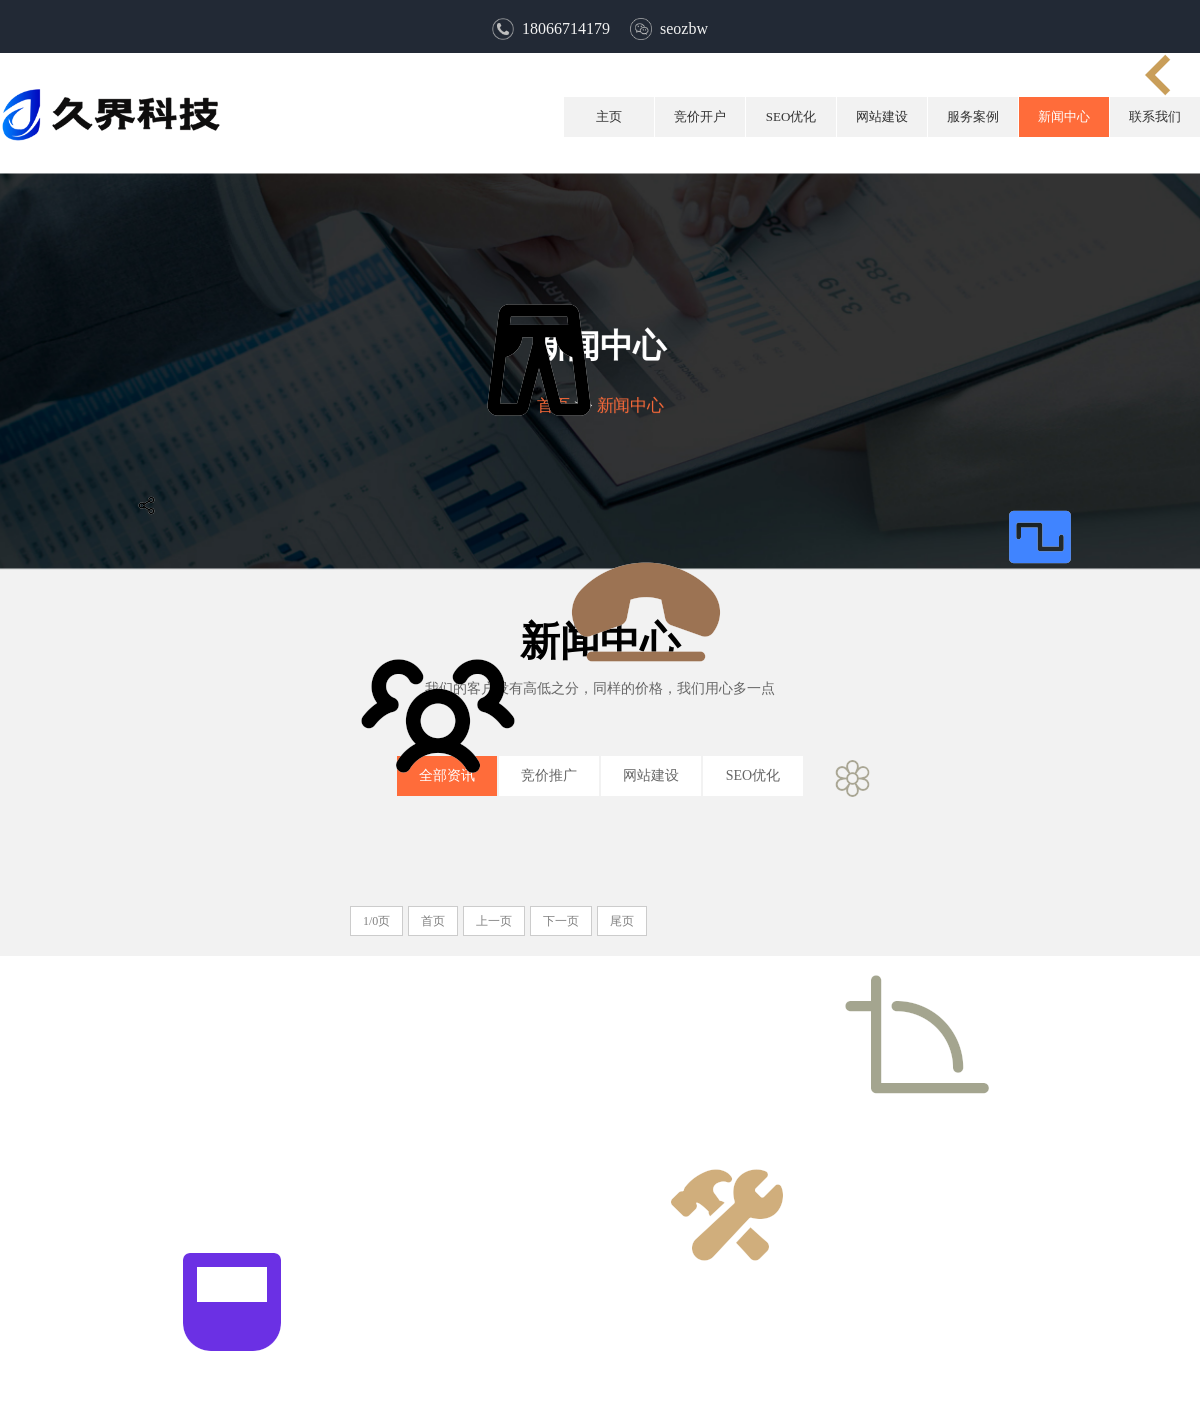 The height and width of the screenshot is (1426, 1200). Describe the element at coordinates (232, 1302) in the screenshot. I see `access bar or drinks menu` at that location.